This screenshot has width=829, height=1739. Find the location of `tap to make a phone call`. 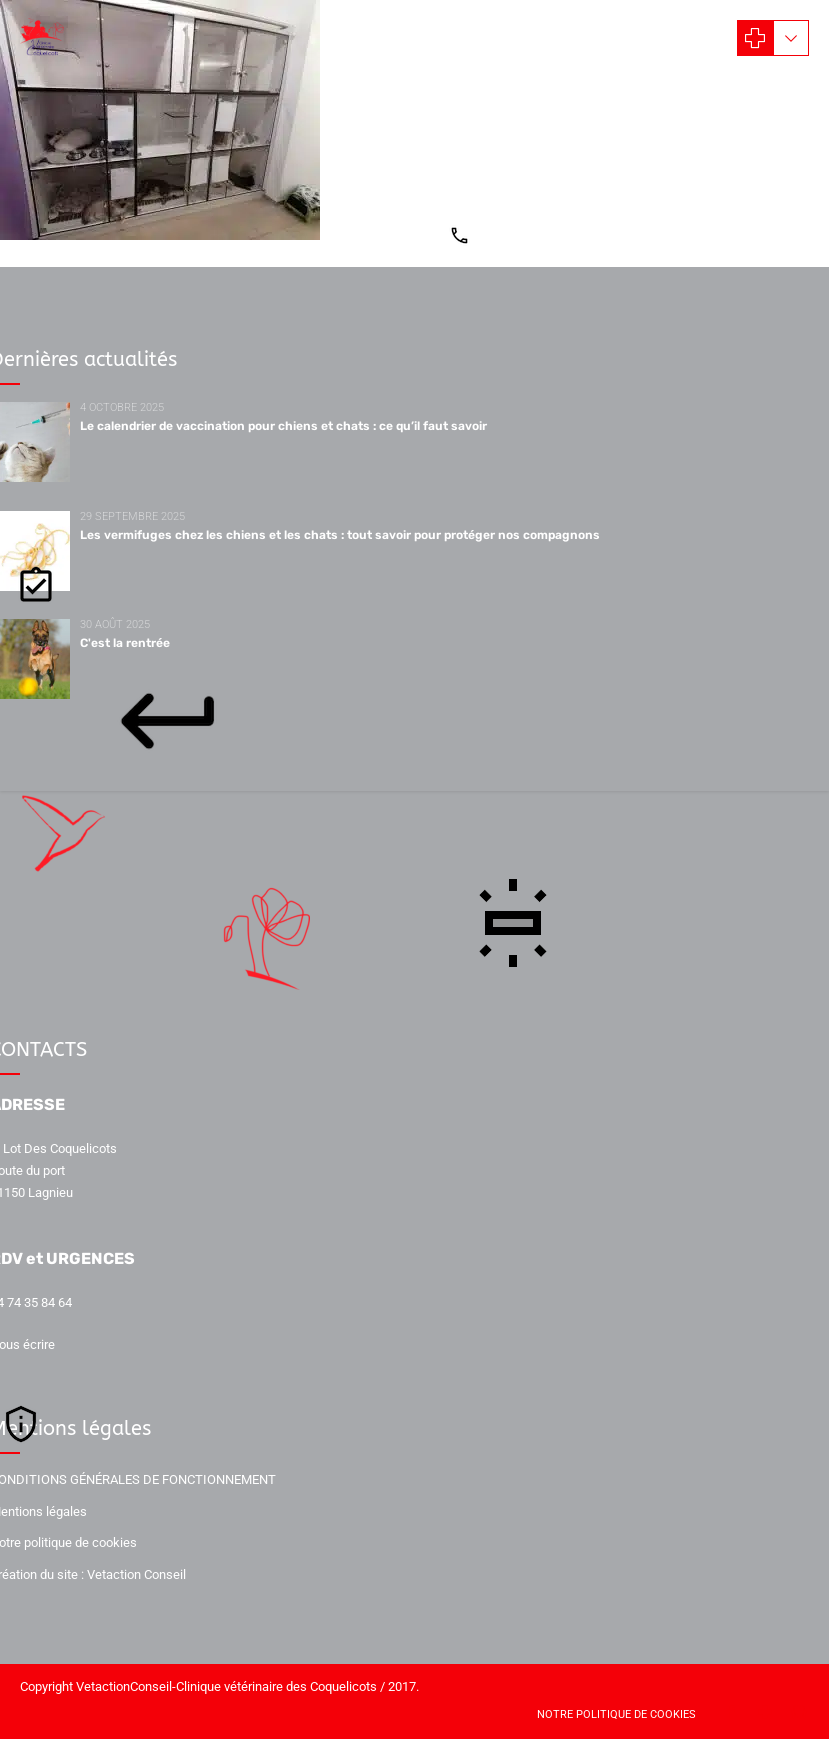

tap to make a phone call is located at coordinates (459, 235).